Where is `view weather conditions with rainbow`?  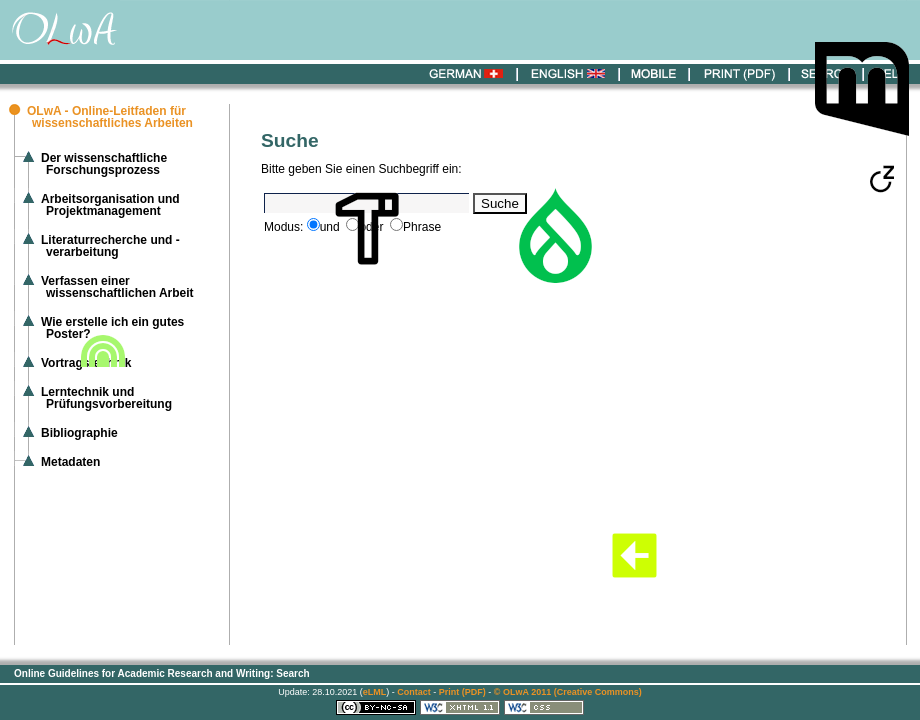
view weather conditions with rainbow is located at coordinates (103, 351).